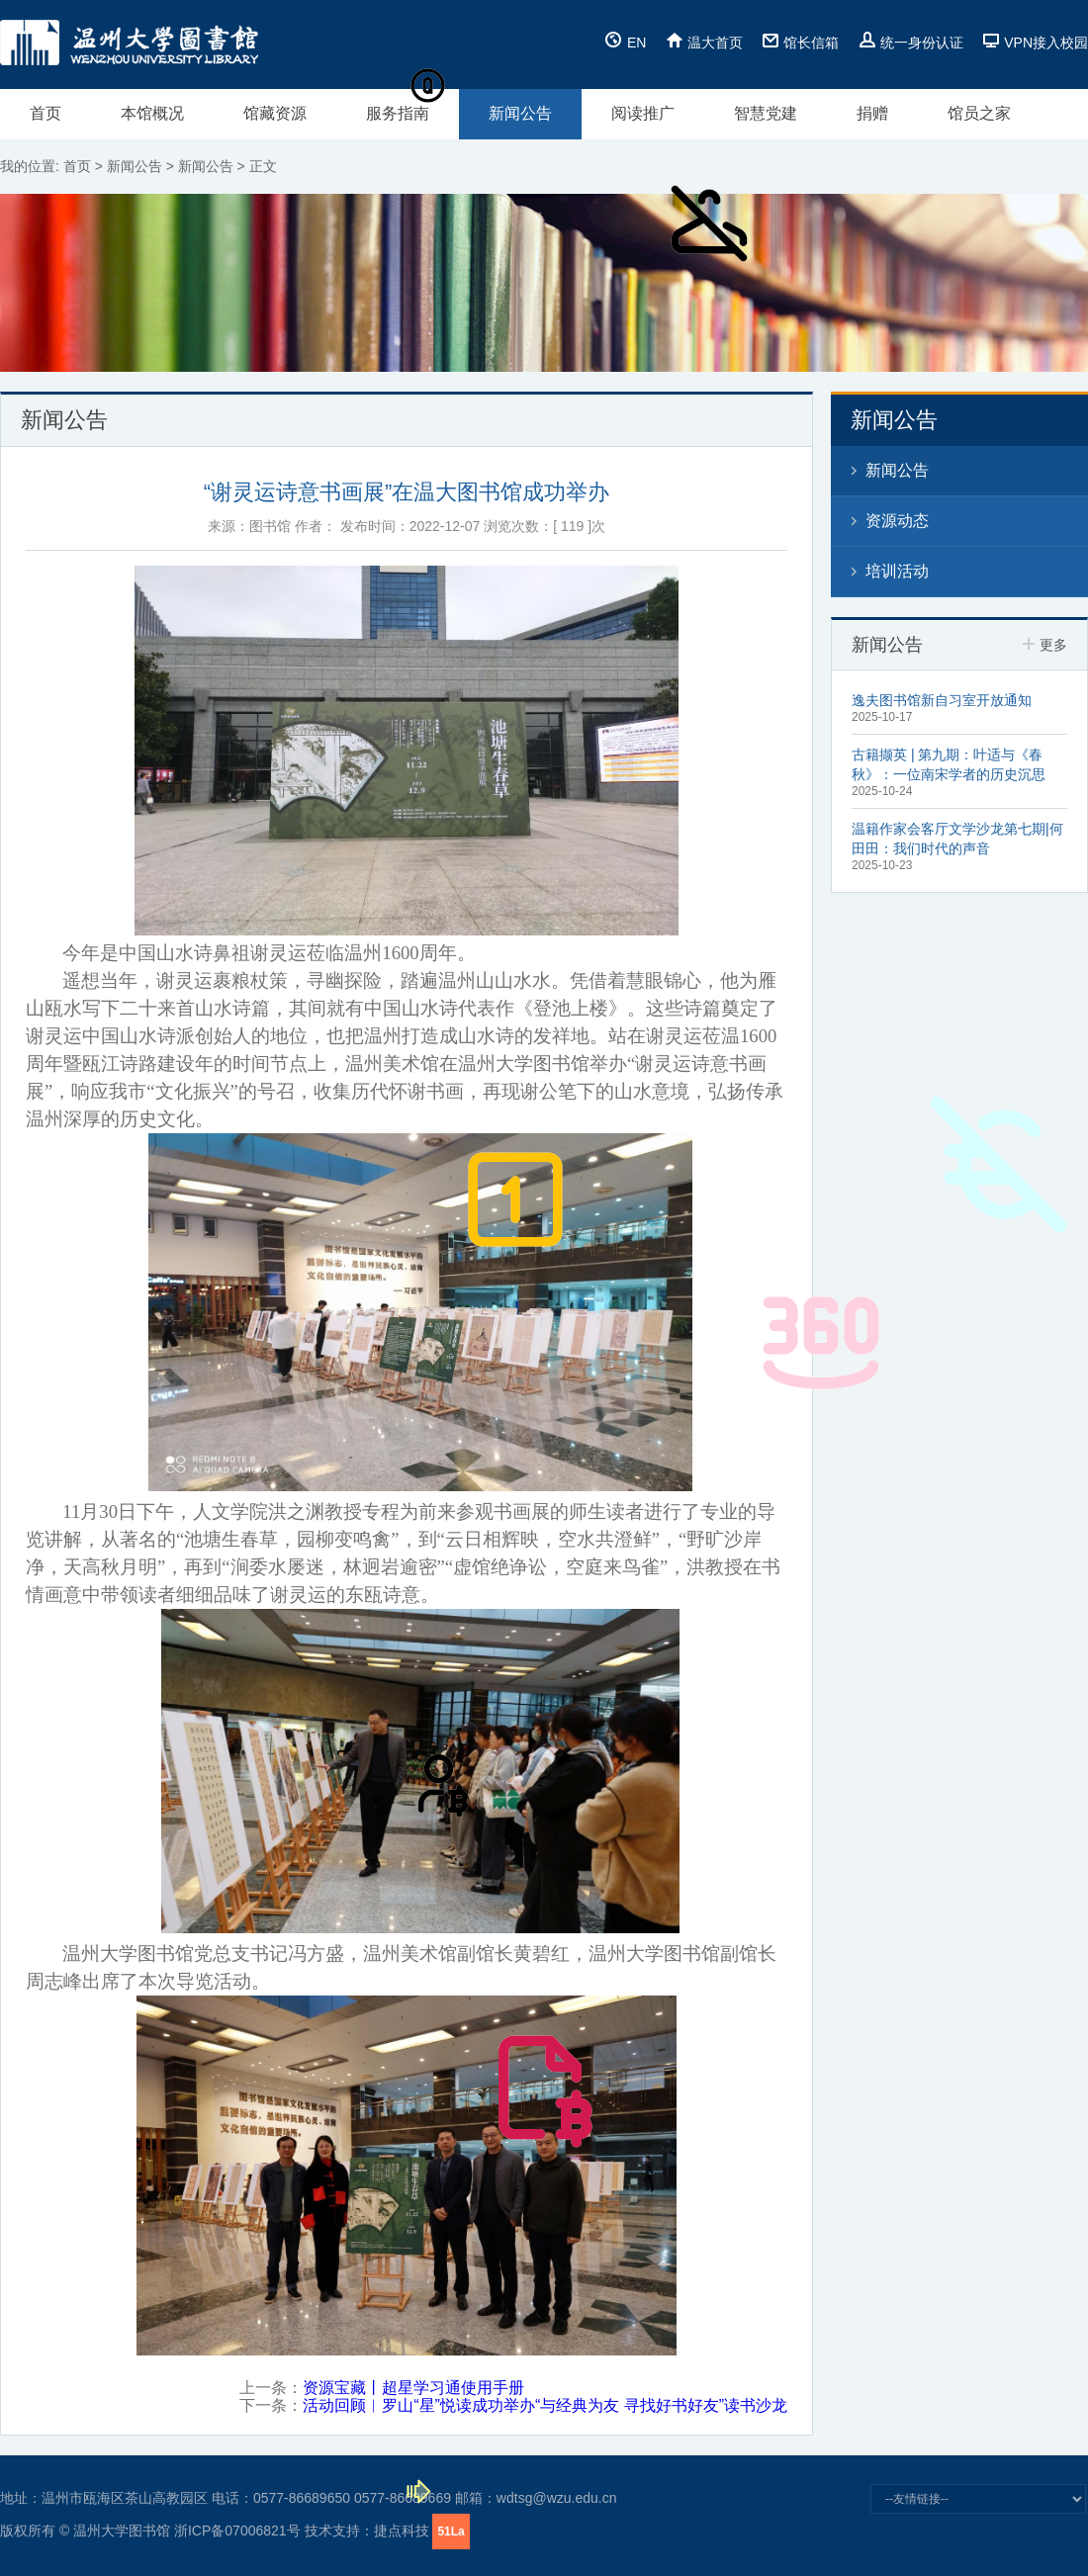  Describe the element at coordinates (417, 2491) in the screenshot. I see `skip forward or advance to next item` at that location.